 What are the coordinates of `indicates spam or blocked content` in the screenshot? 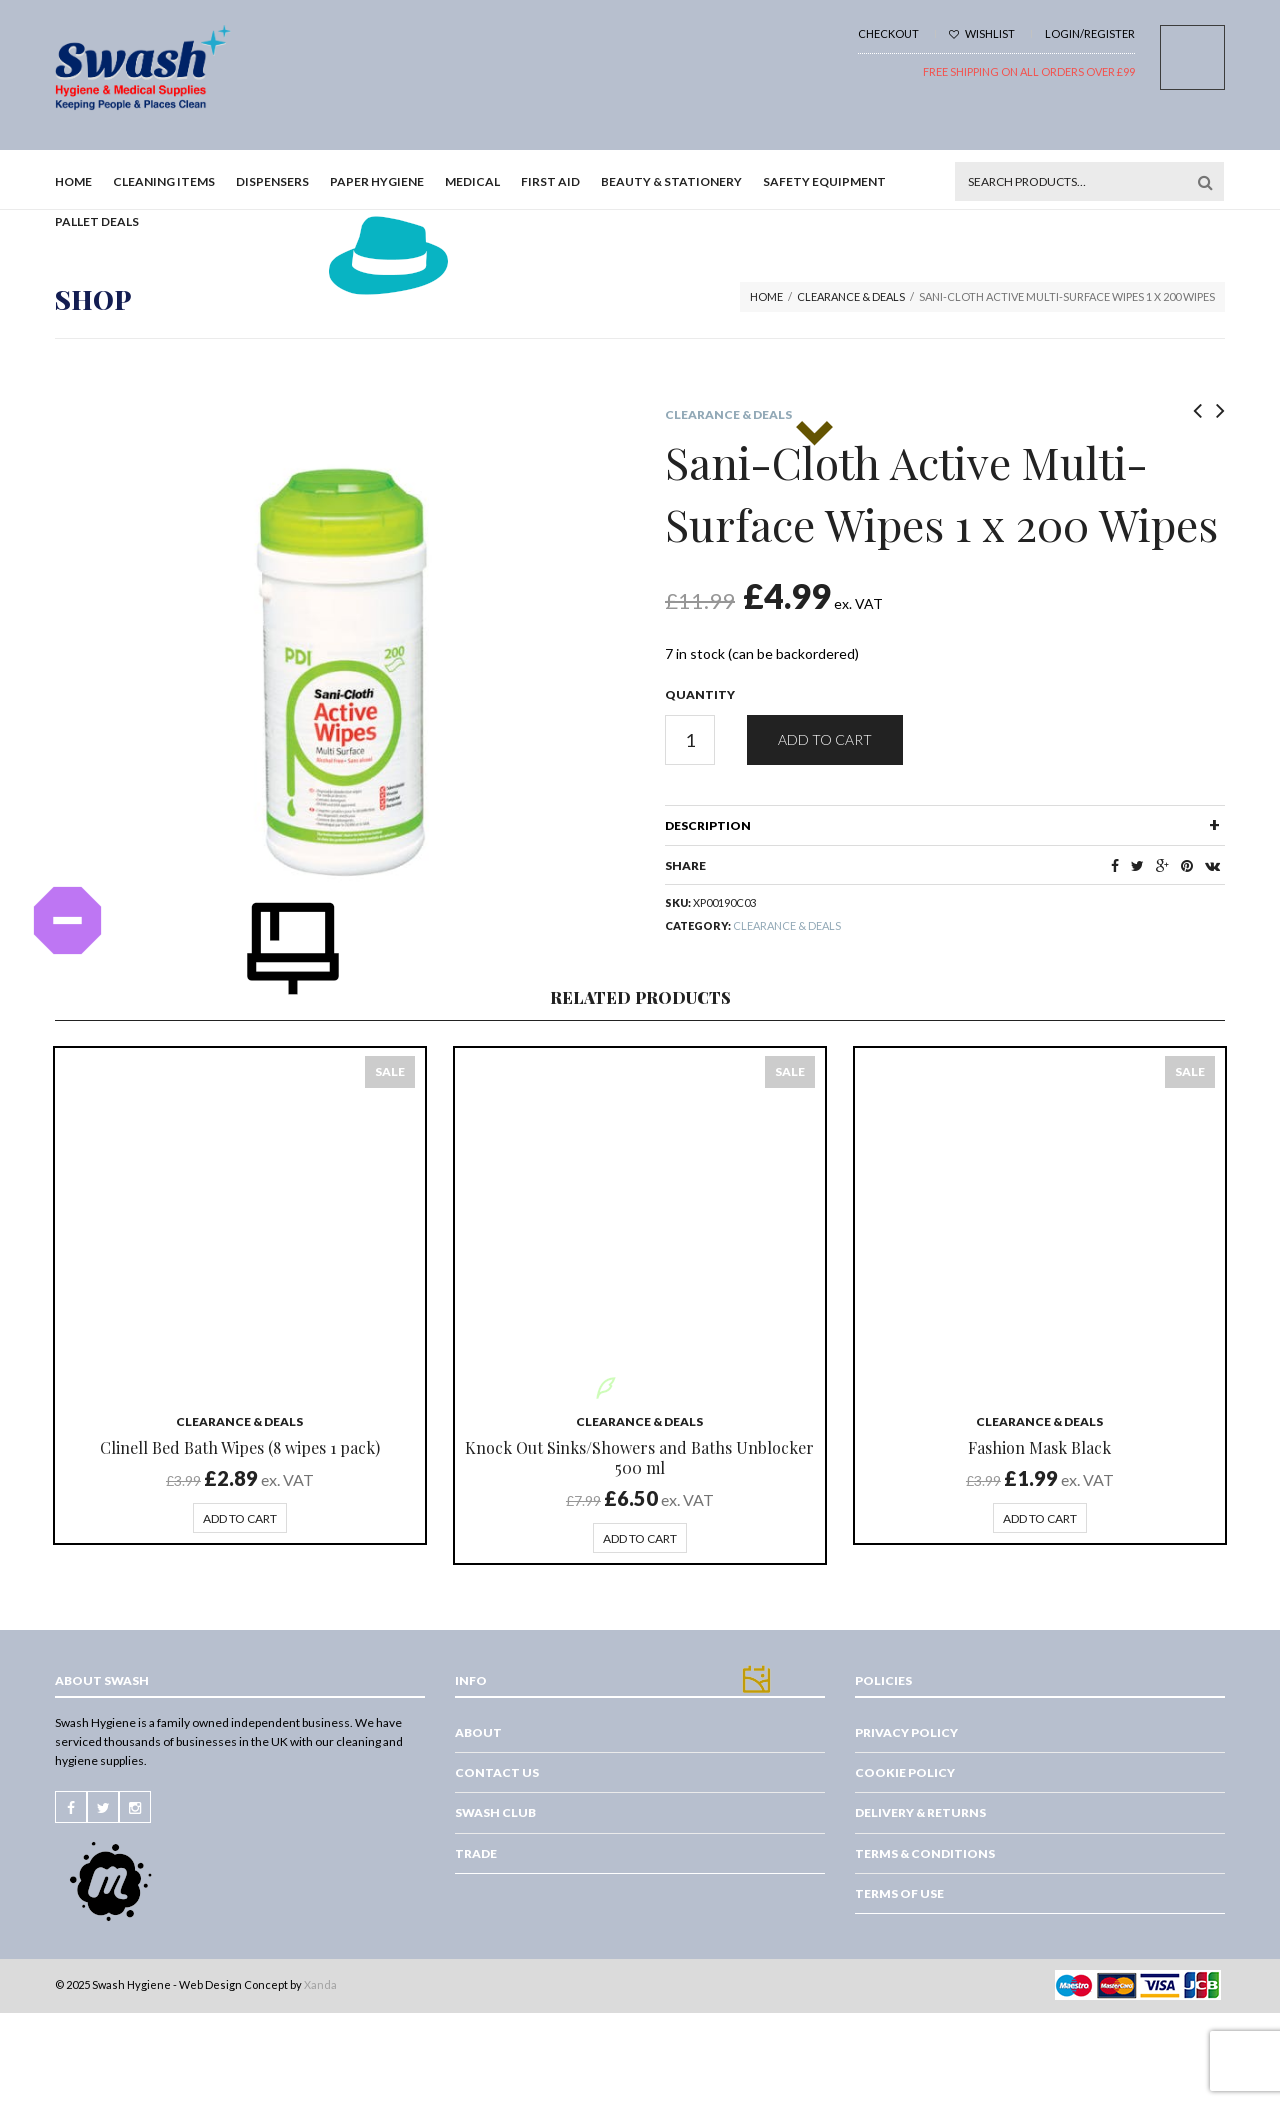 It's located at (67, 920).